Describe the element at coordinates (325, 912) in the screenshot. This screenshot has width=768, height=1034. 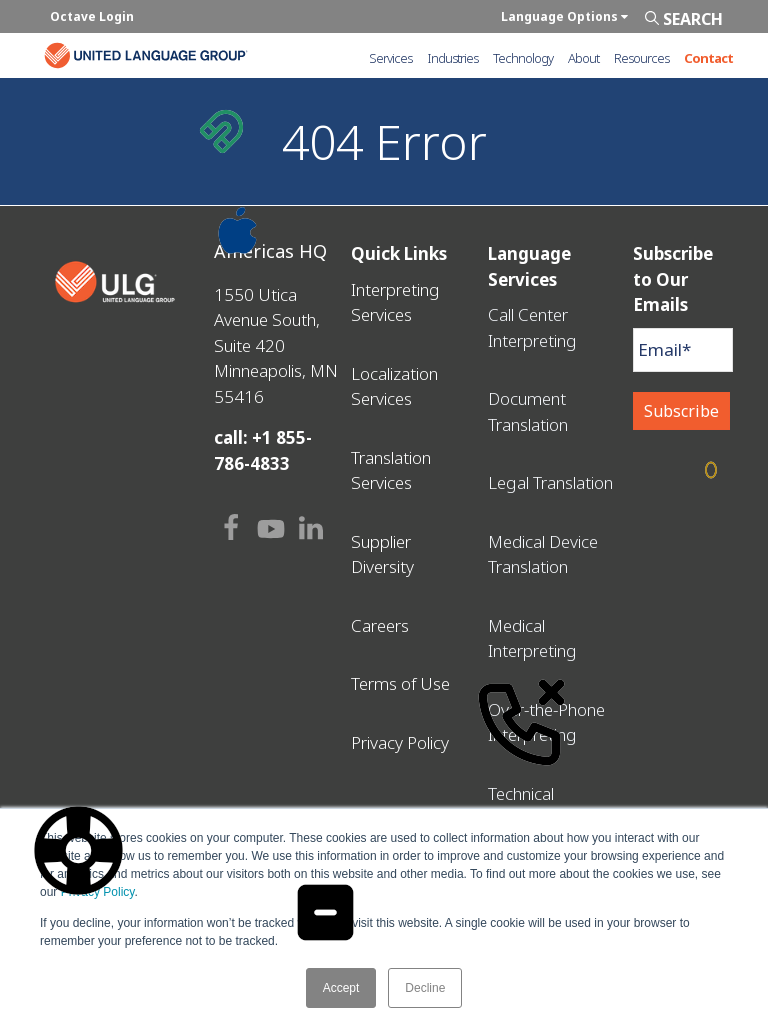
I see `remove an item from a list` at that location.